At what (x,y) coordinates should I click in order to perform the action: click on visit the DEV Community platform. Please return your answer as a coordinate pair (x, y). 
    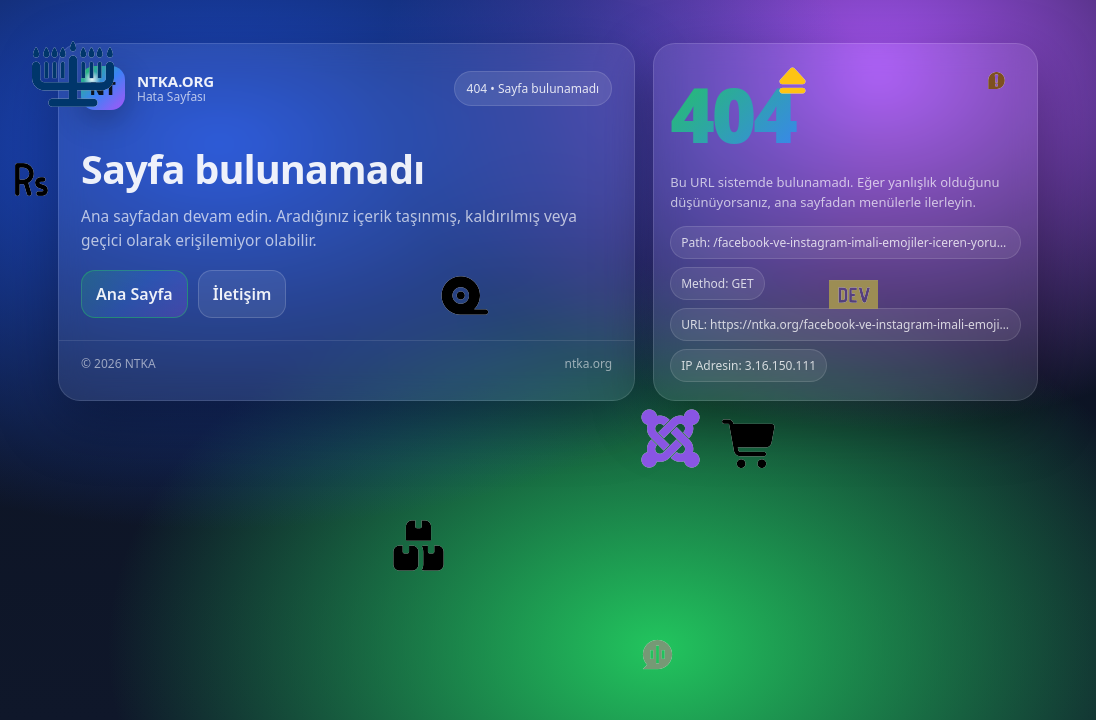
    Looking at the image, I should click on (853, 294).